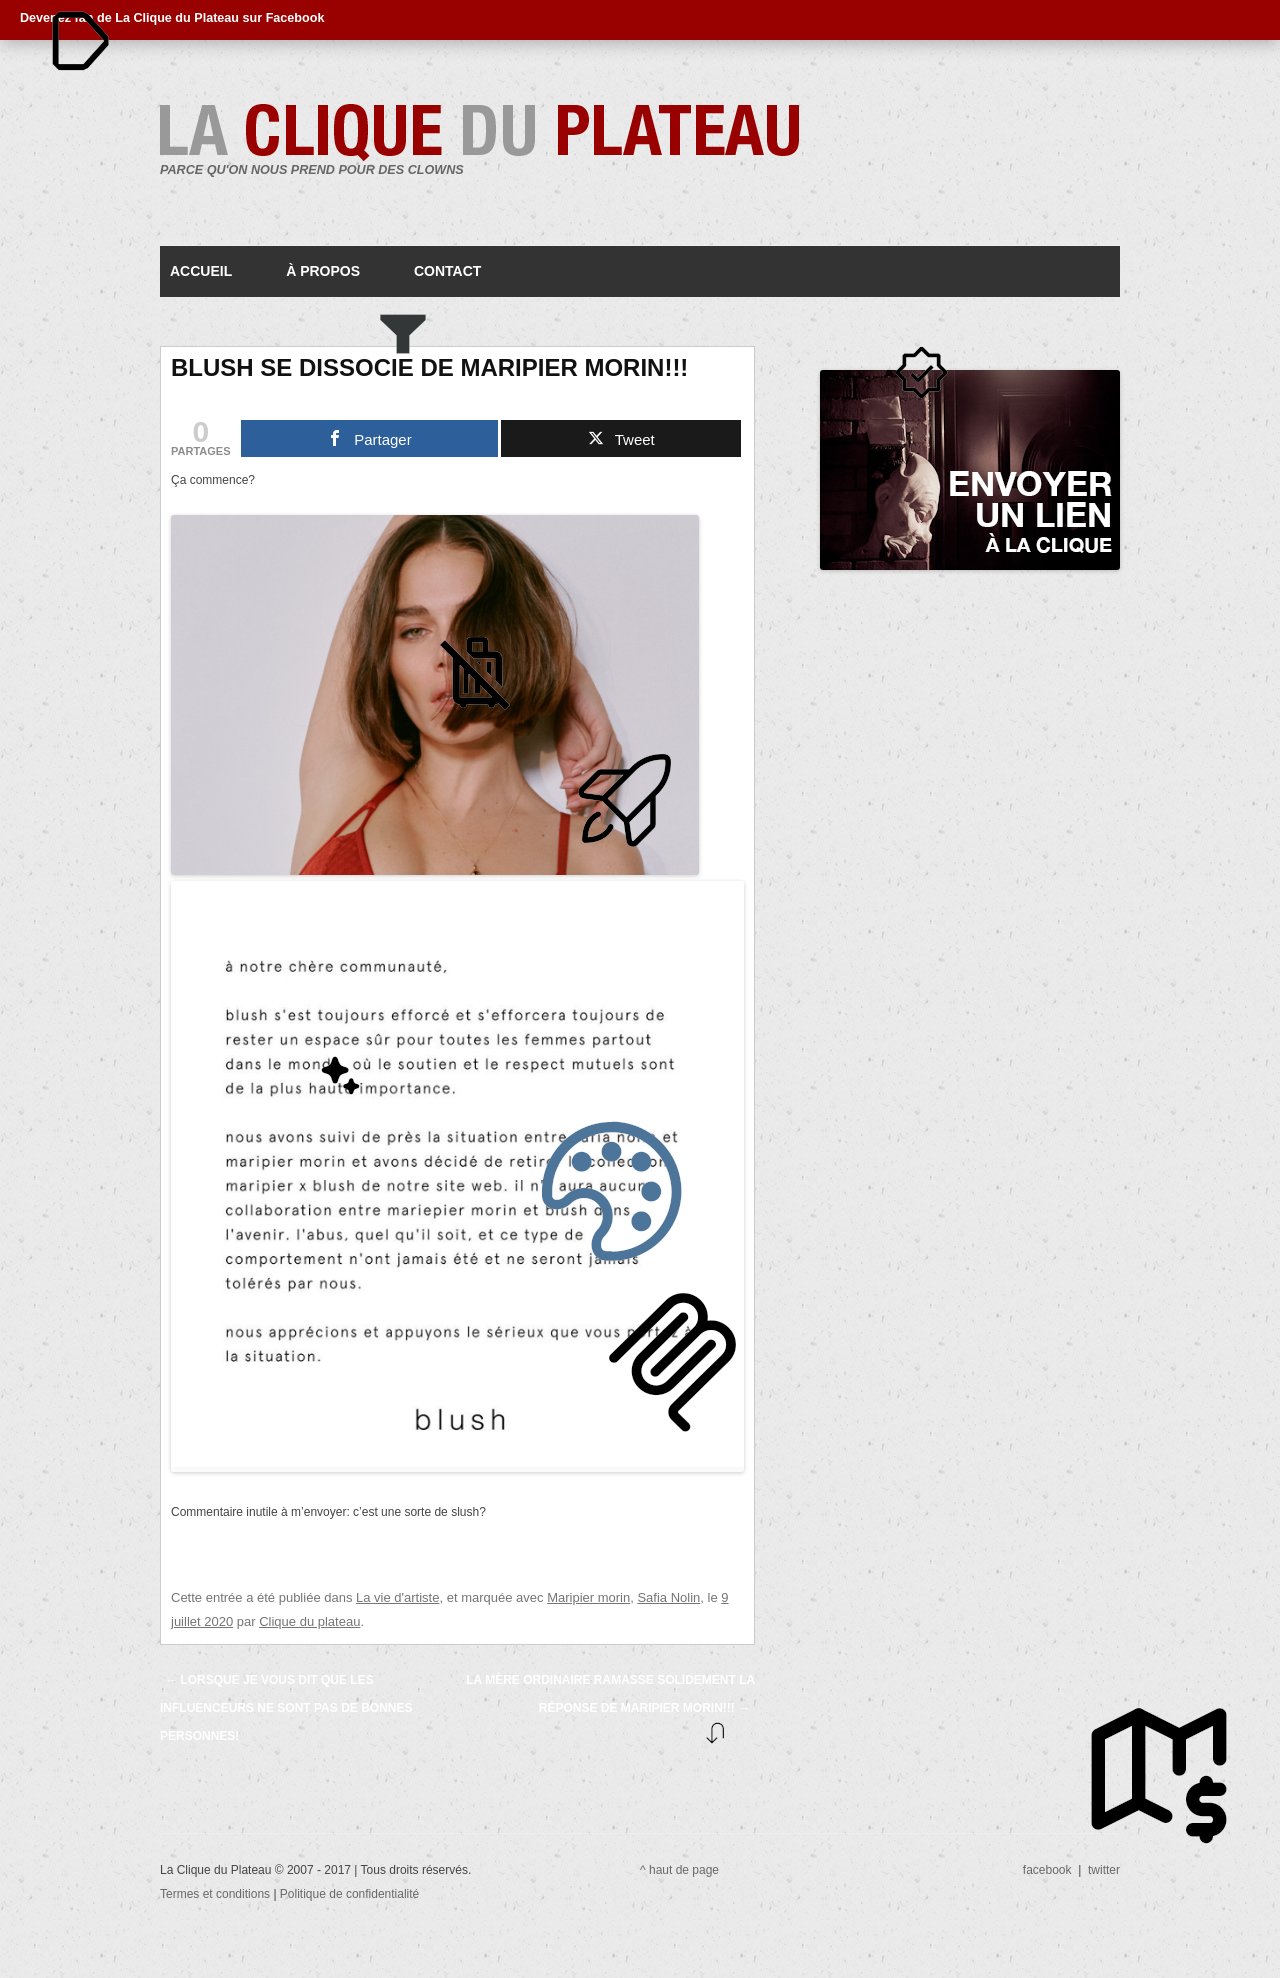 Image resolution: width=1280 pixels, height=1978 pixels. I want to click on view location-based pricing or costs, so click(1159, 1769).